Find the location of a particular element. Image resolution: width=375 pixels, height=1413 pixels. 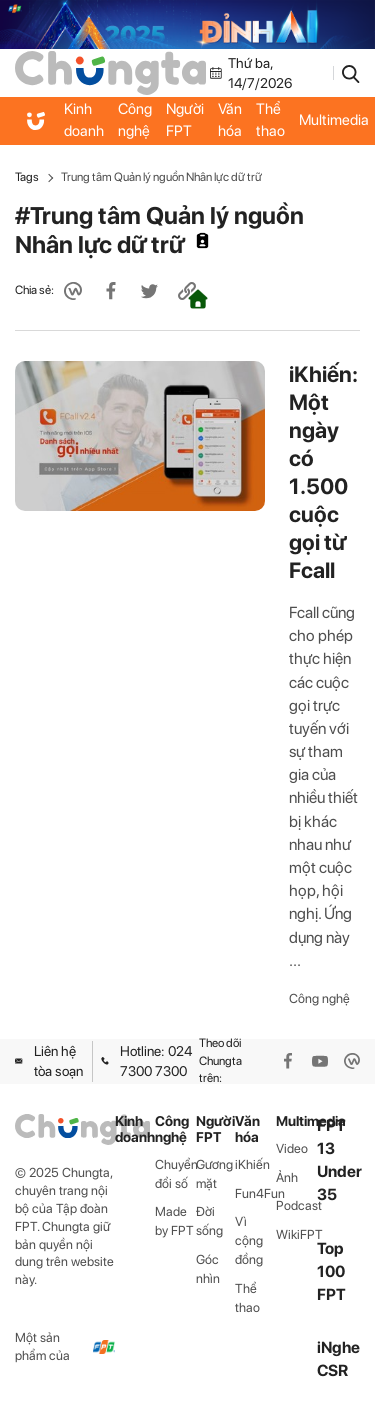

navigate to home screen is located at coordinates (198, 299).